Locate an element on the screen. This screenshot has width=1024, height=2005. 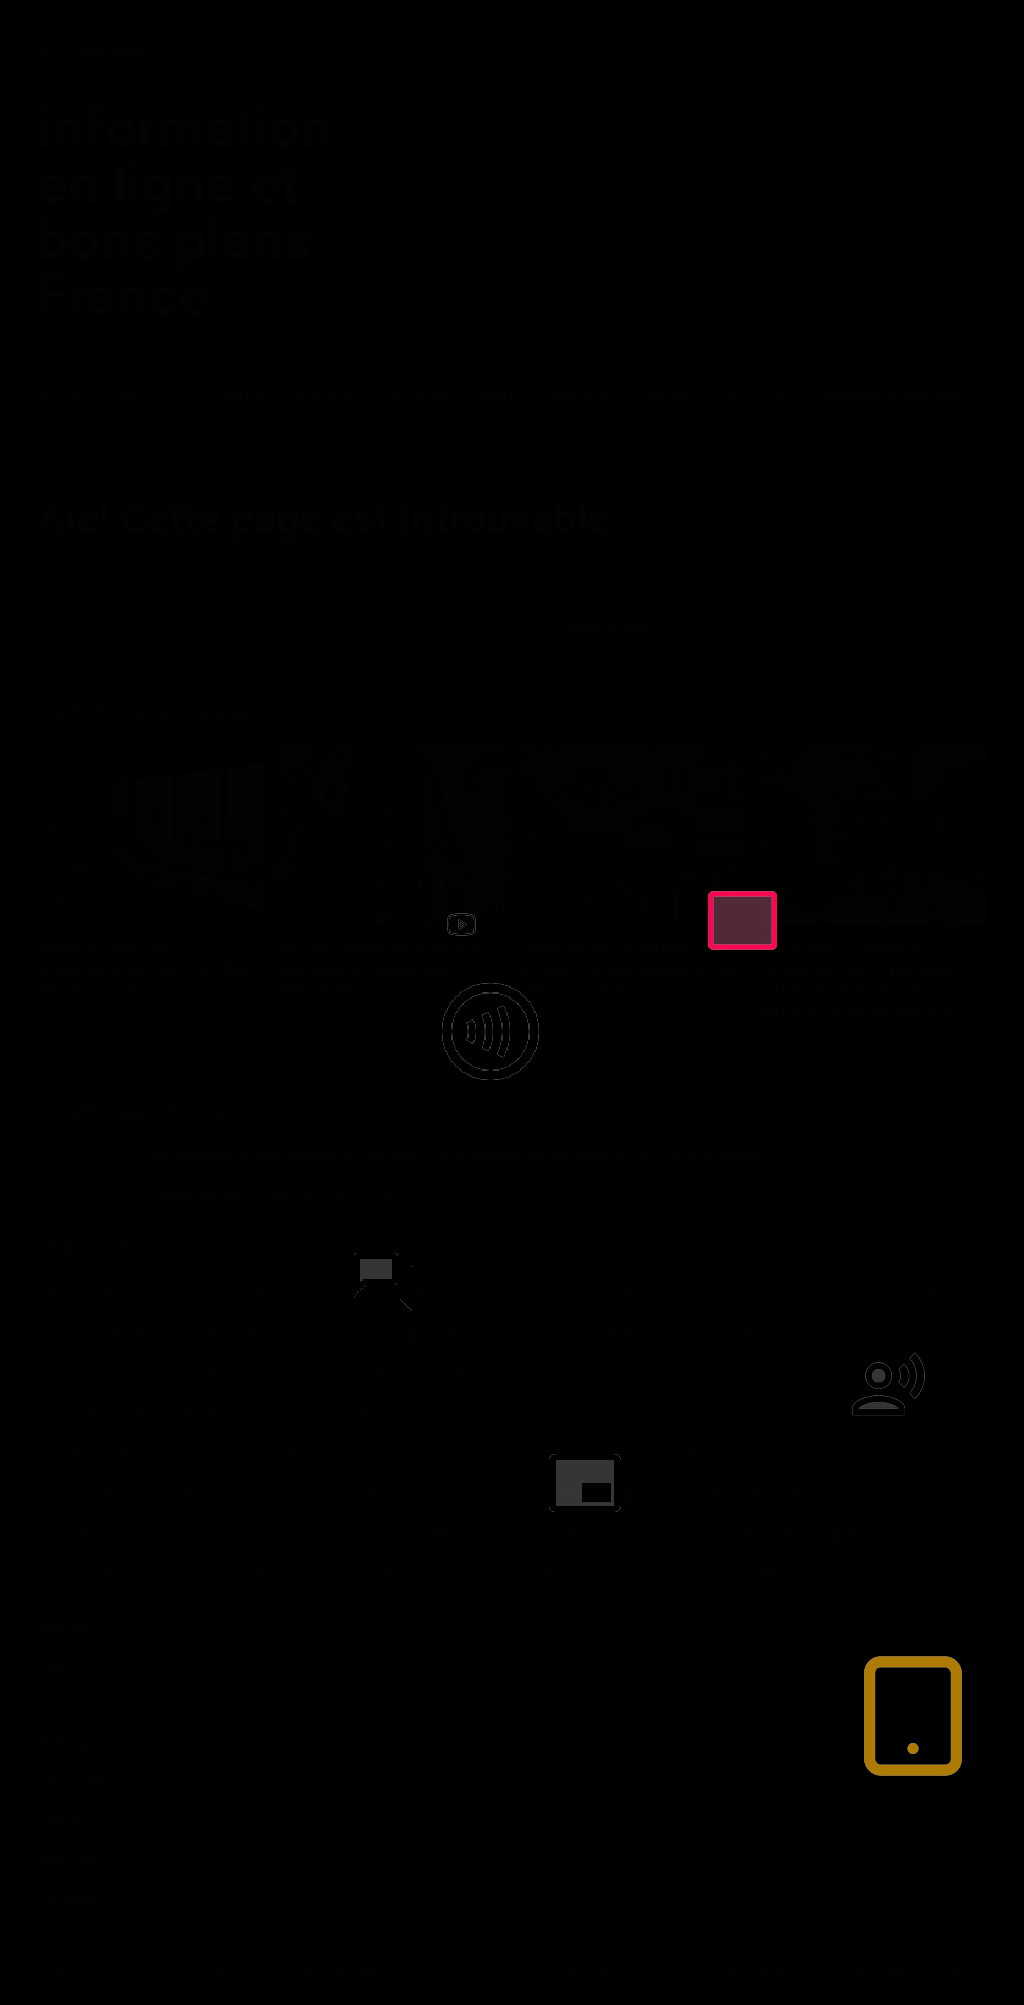
represents a container or frame element is located at coordinates (742, 920).